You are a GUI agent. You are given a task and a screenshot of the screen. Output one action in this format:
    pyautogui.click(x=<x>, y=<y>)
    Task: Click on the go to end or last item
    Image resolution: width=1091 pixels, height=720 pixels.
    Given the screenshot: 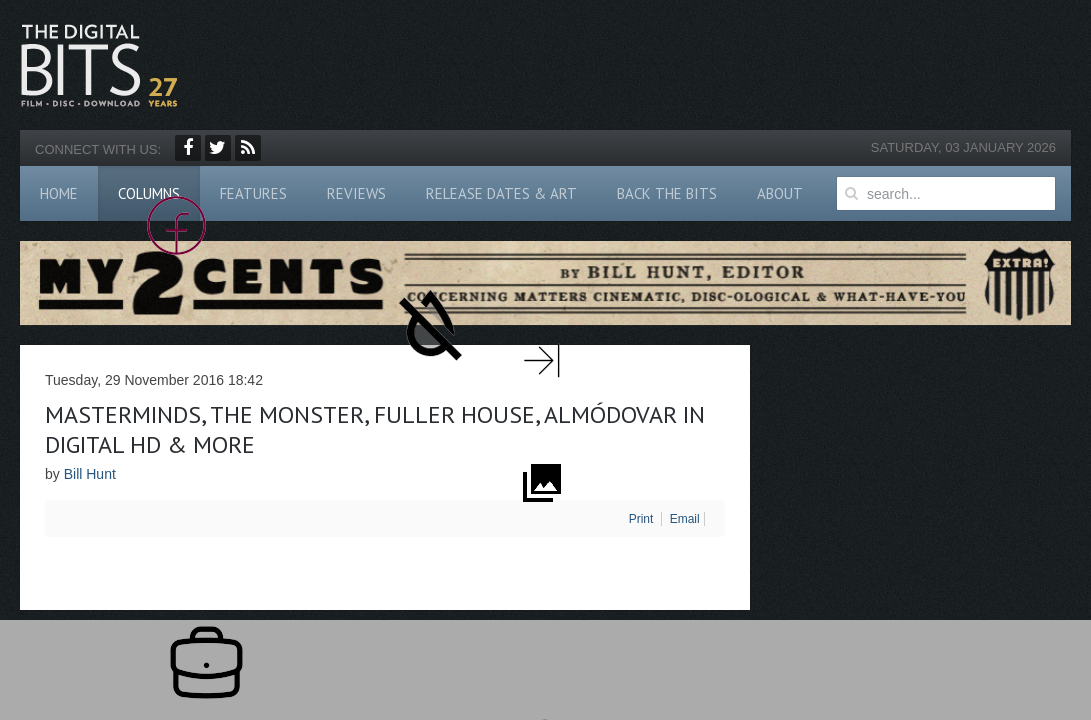 What is the action you would take?
    pyautogui.click(x=542, y=360)
    